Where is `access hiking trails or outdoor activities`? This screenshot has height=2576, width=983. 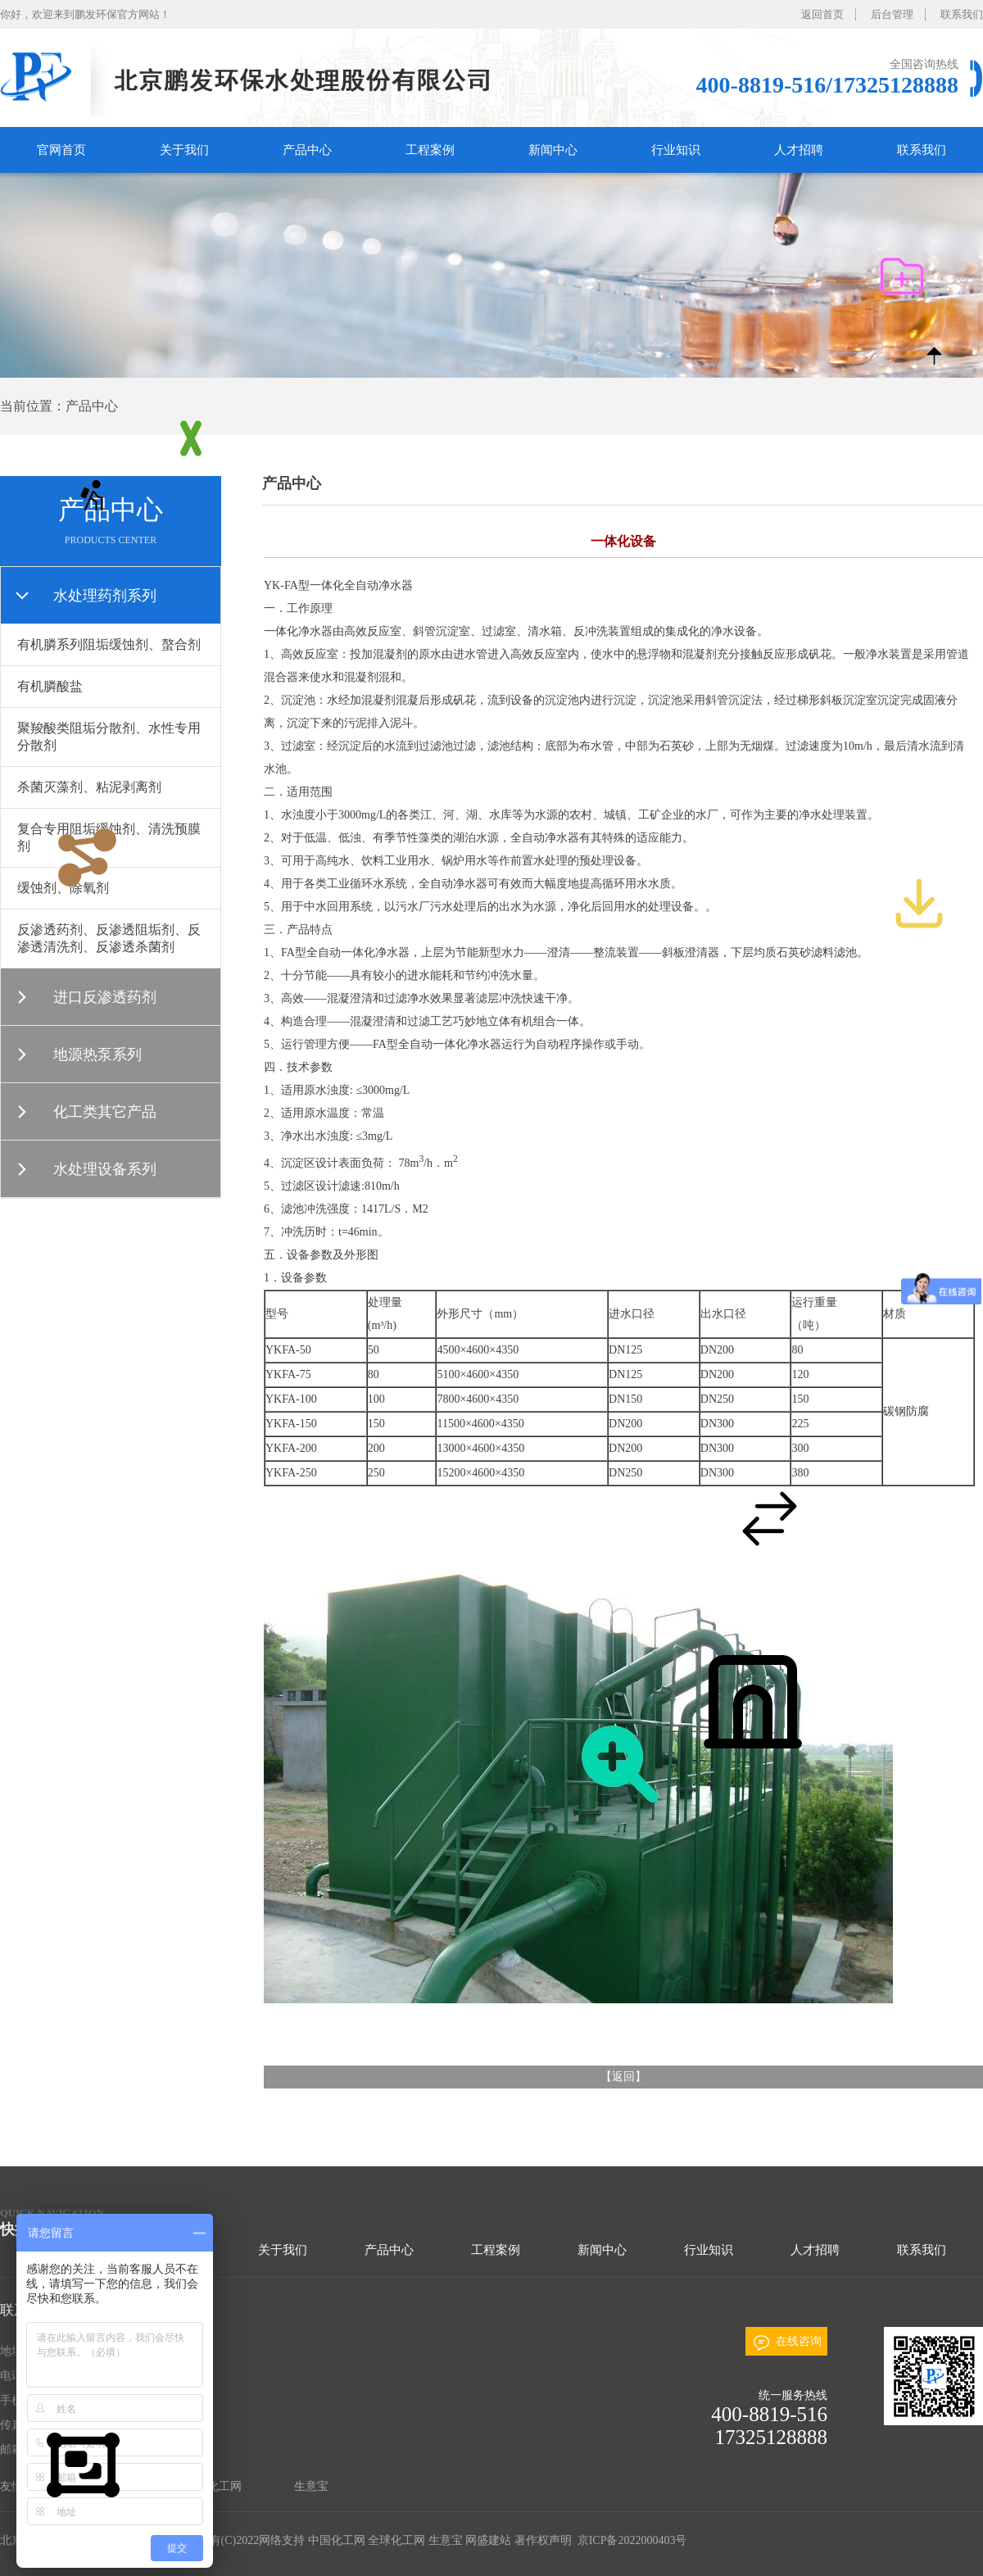 access hiking trails or outdoor activities is located at coordinates (93, 495).